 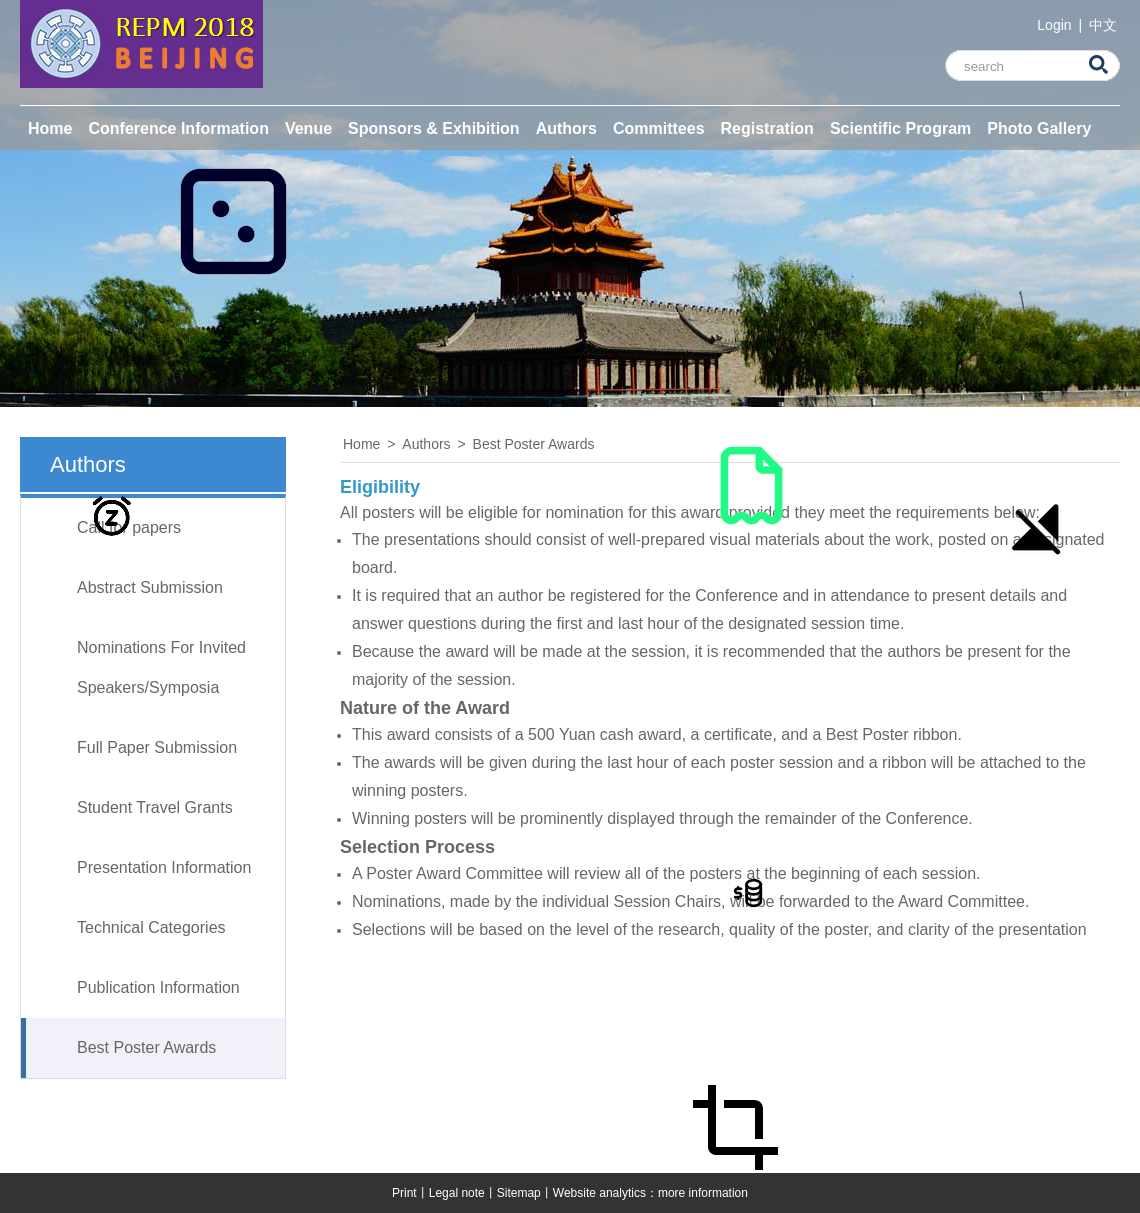 I want to click on roll dice or generate random number, so click(x=233, y=221).